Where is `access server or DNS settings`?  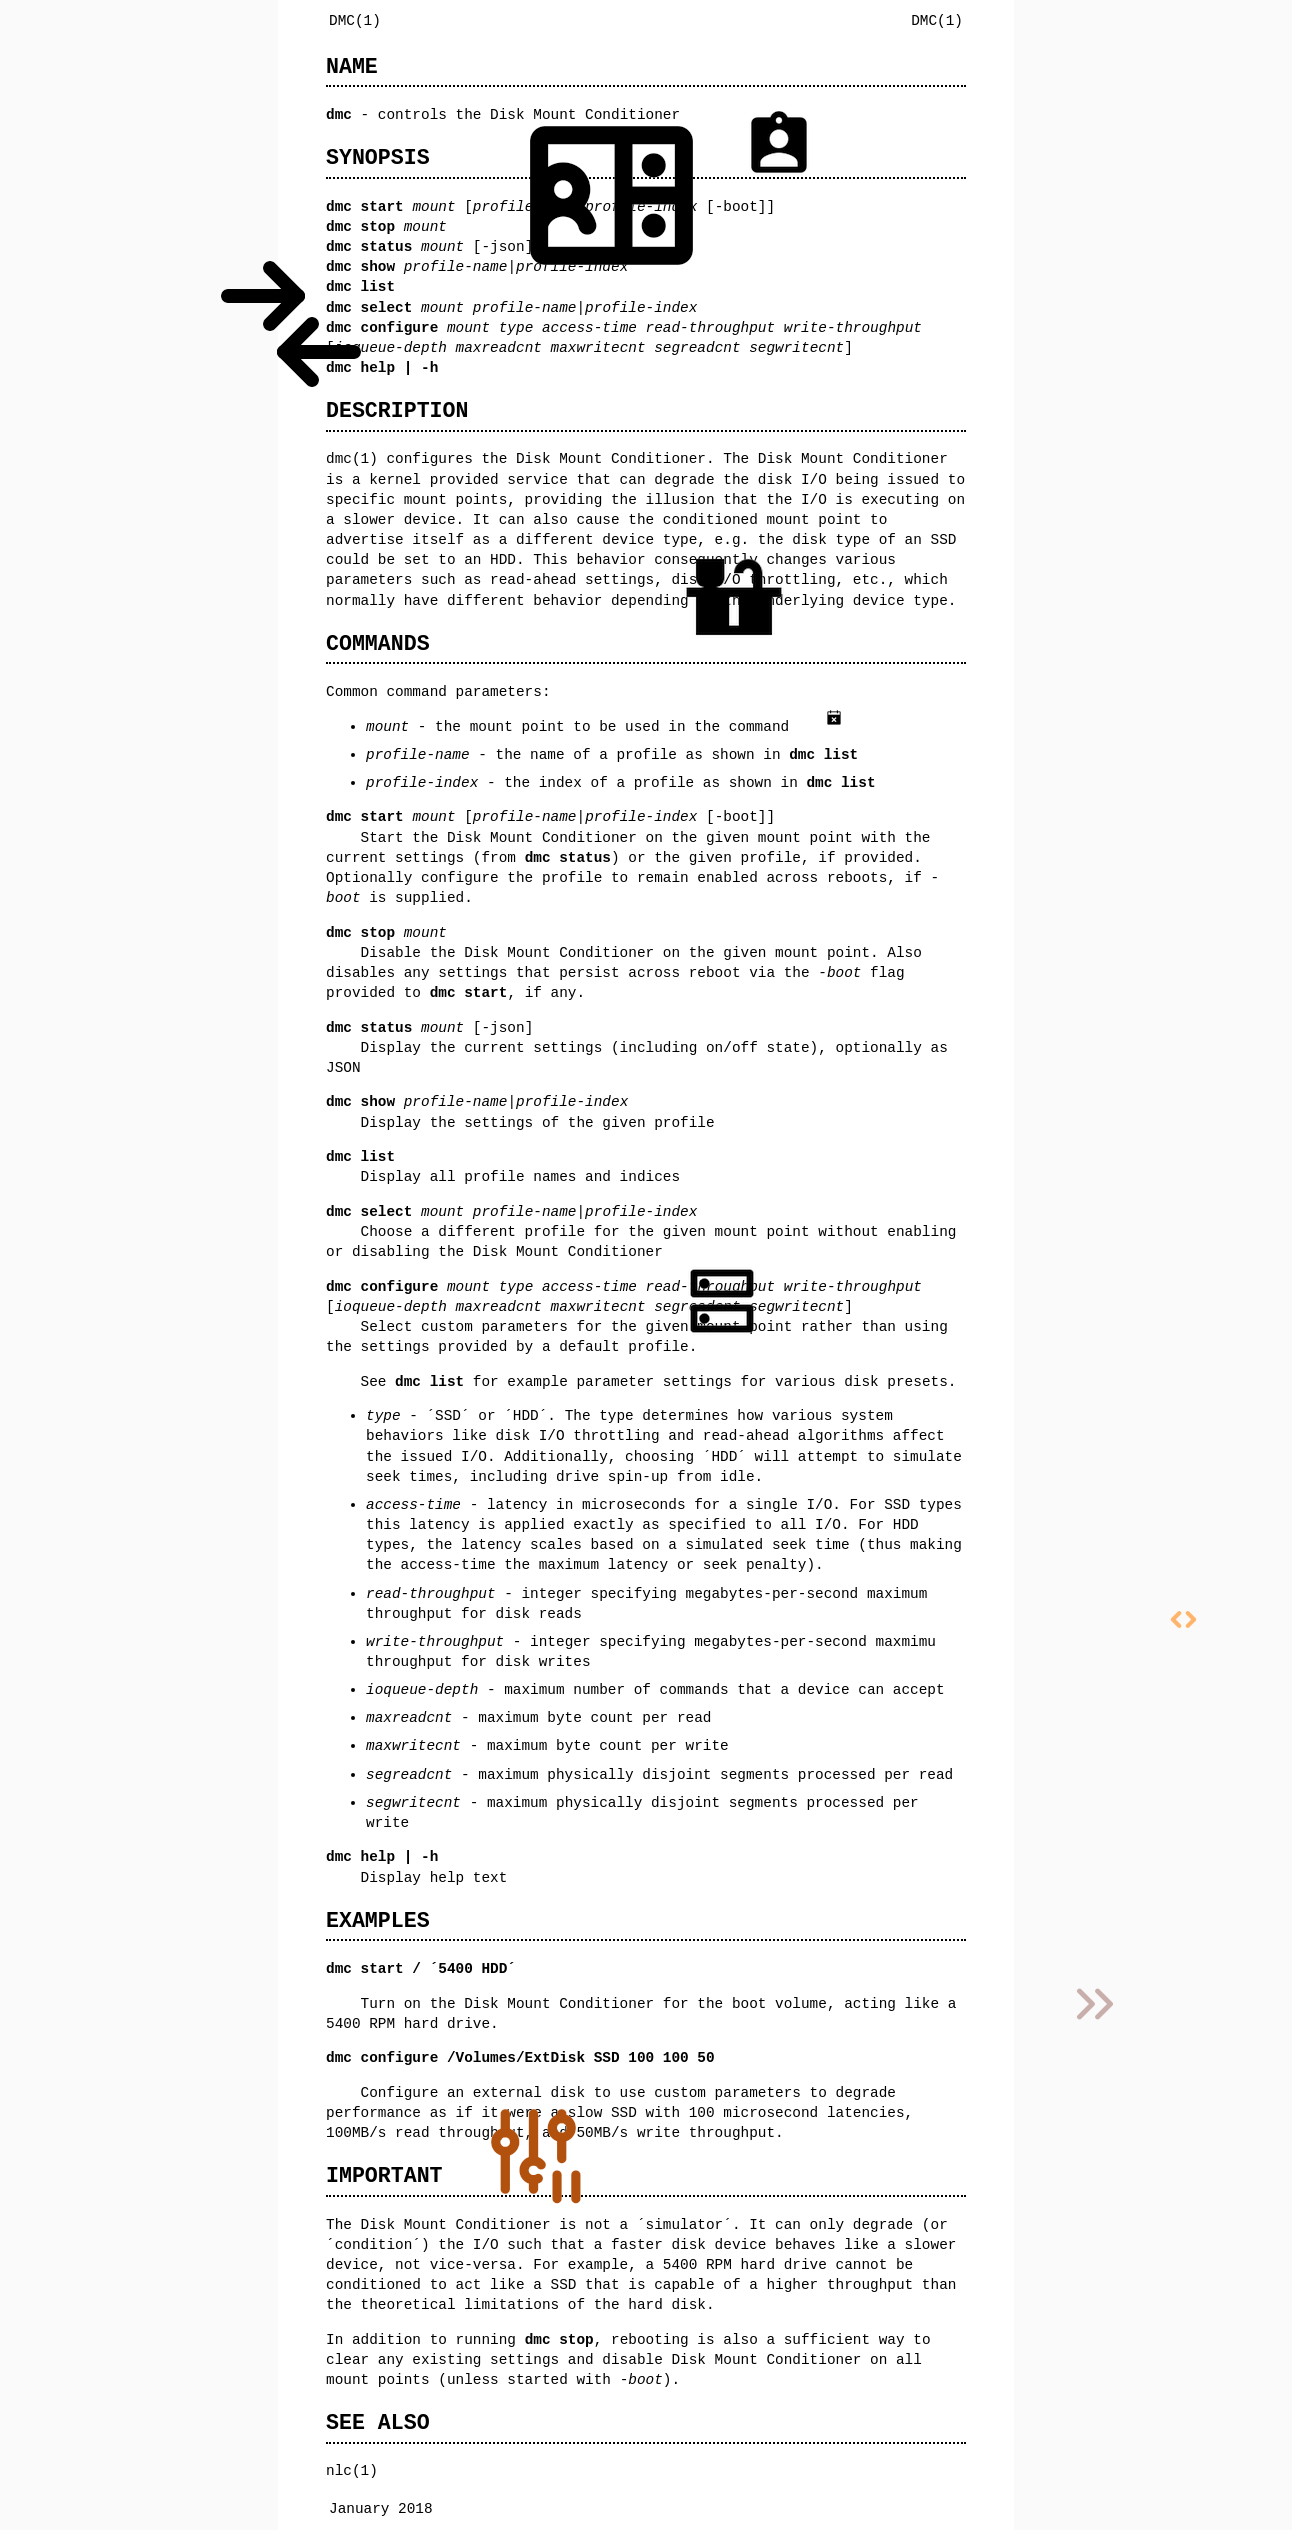 access server or DNS settings is located at coordinates (722, 1301).